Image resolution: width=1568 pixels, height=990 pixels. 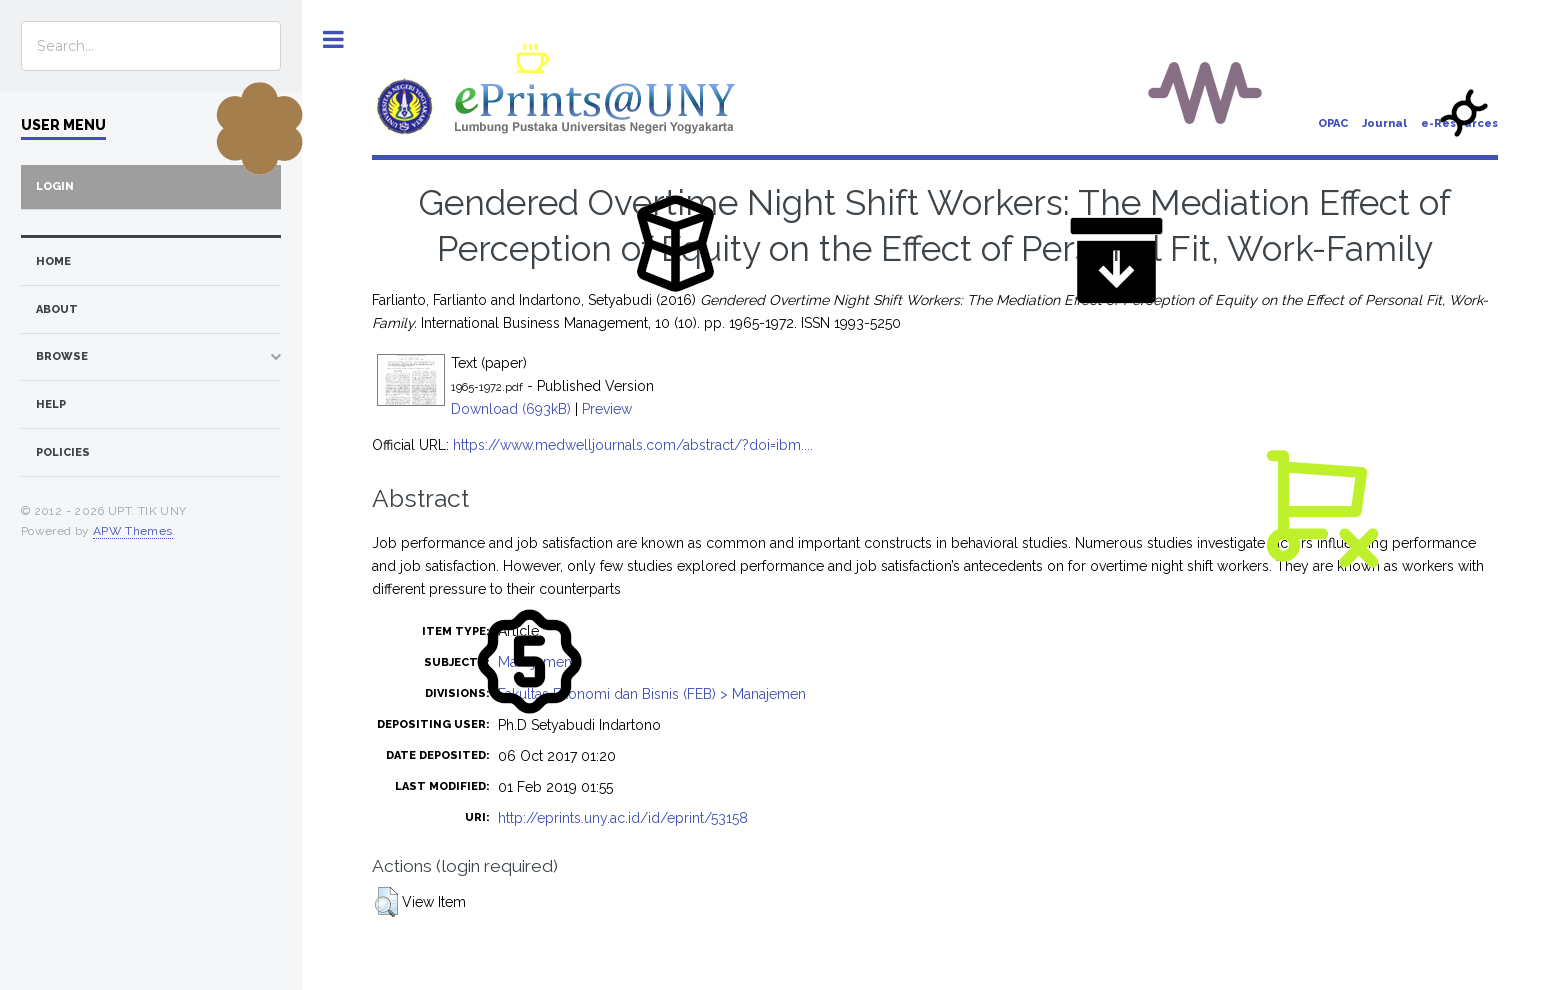 I want to click on indicates a michelin-starred restaurant or venue, so click(x=260, y=128).